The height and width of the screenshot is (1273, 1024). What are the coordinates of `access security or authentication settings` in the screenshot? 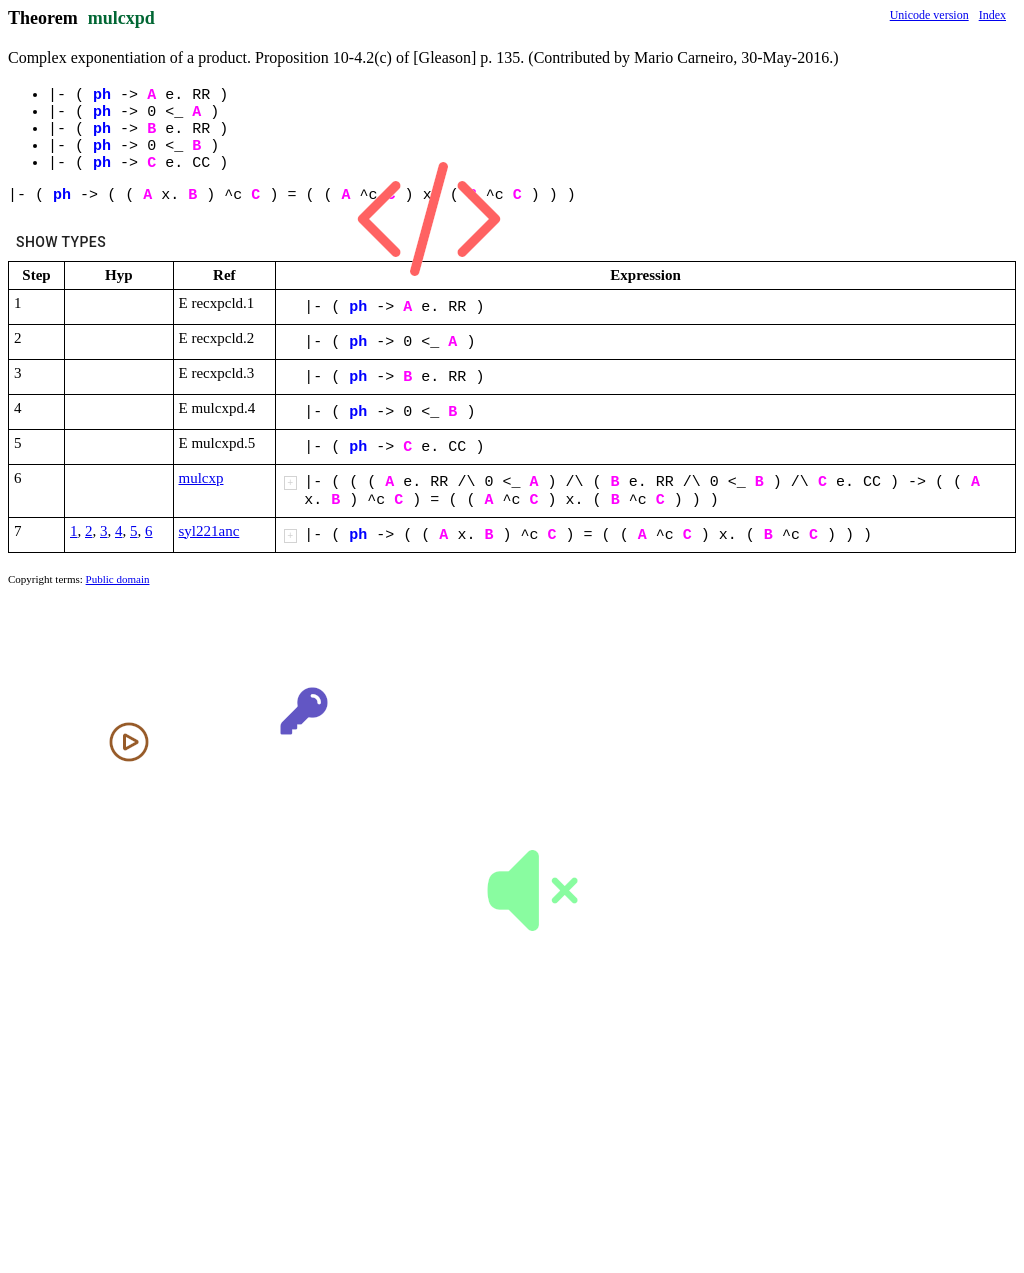 It's located at (304, 711).